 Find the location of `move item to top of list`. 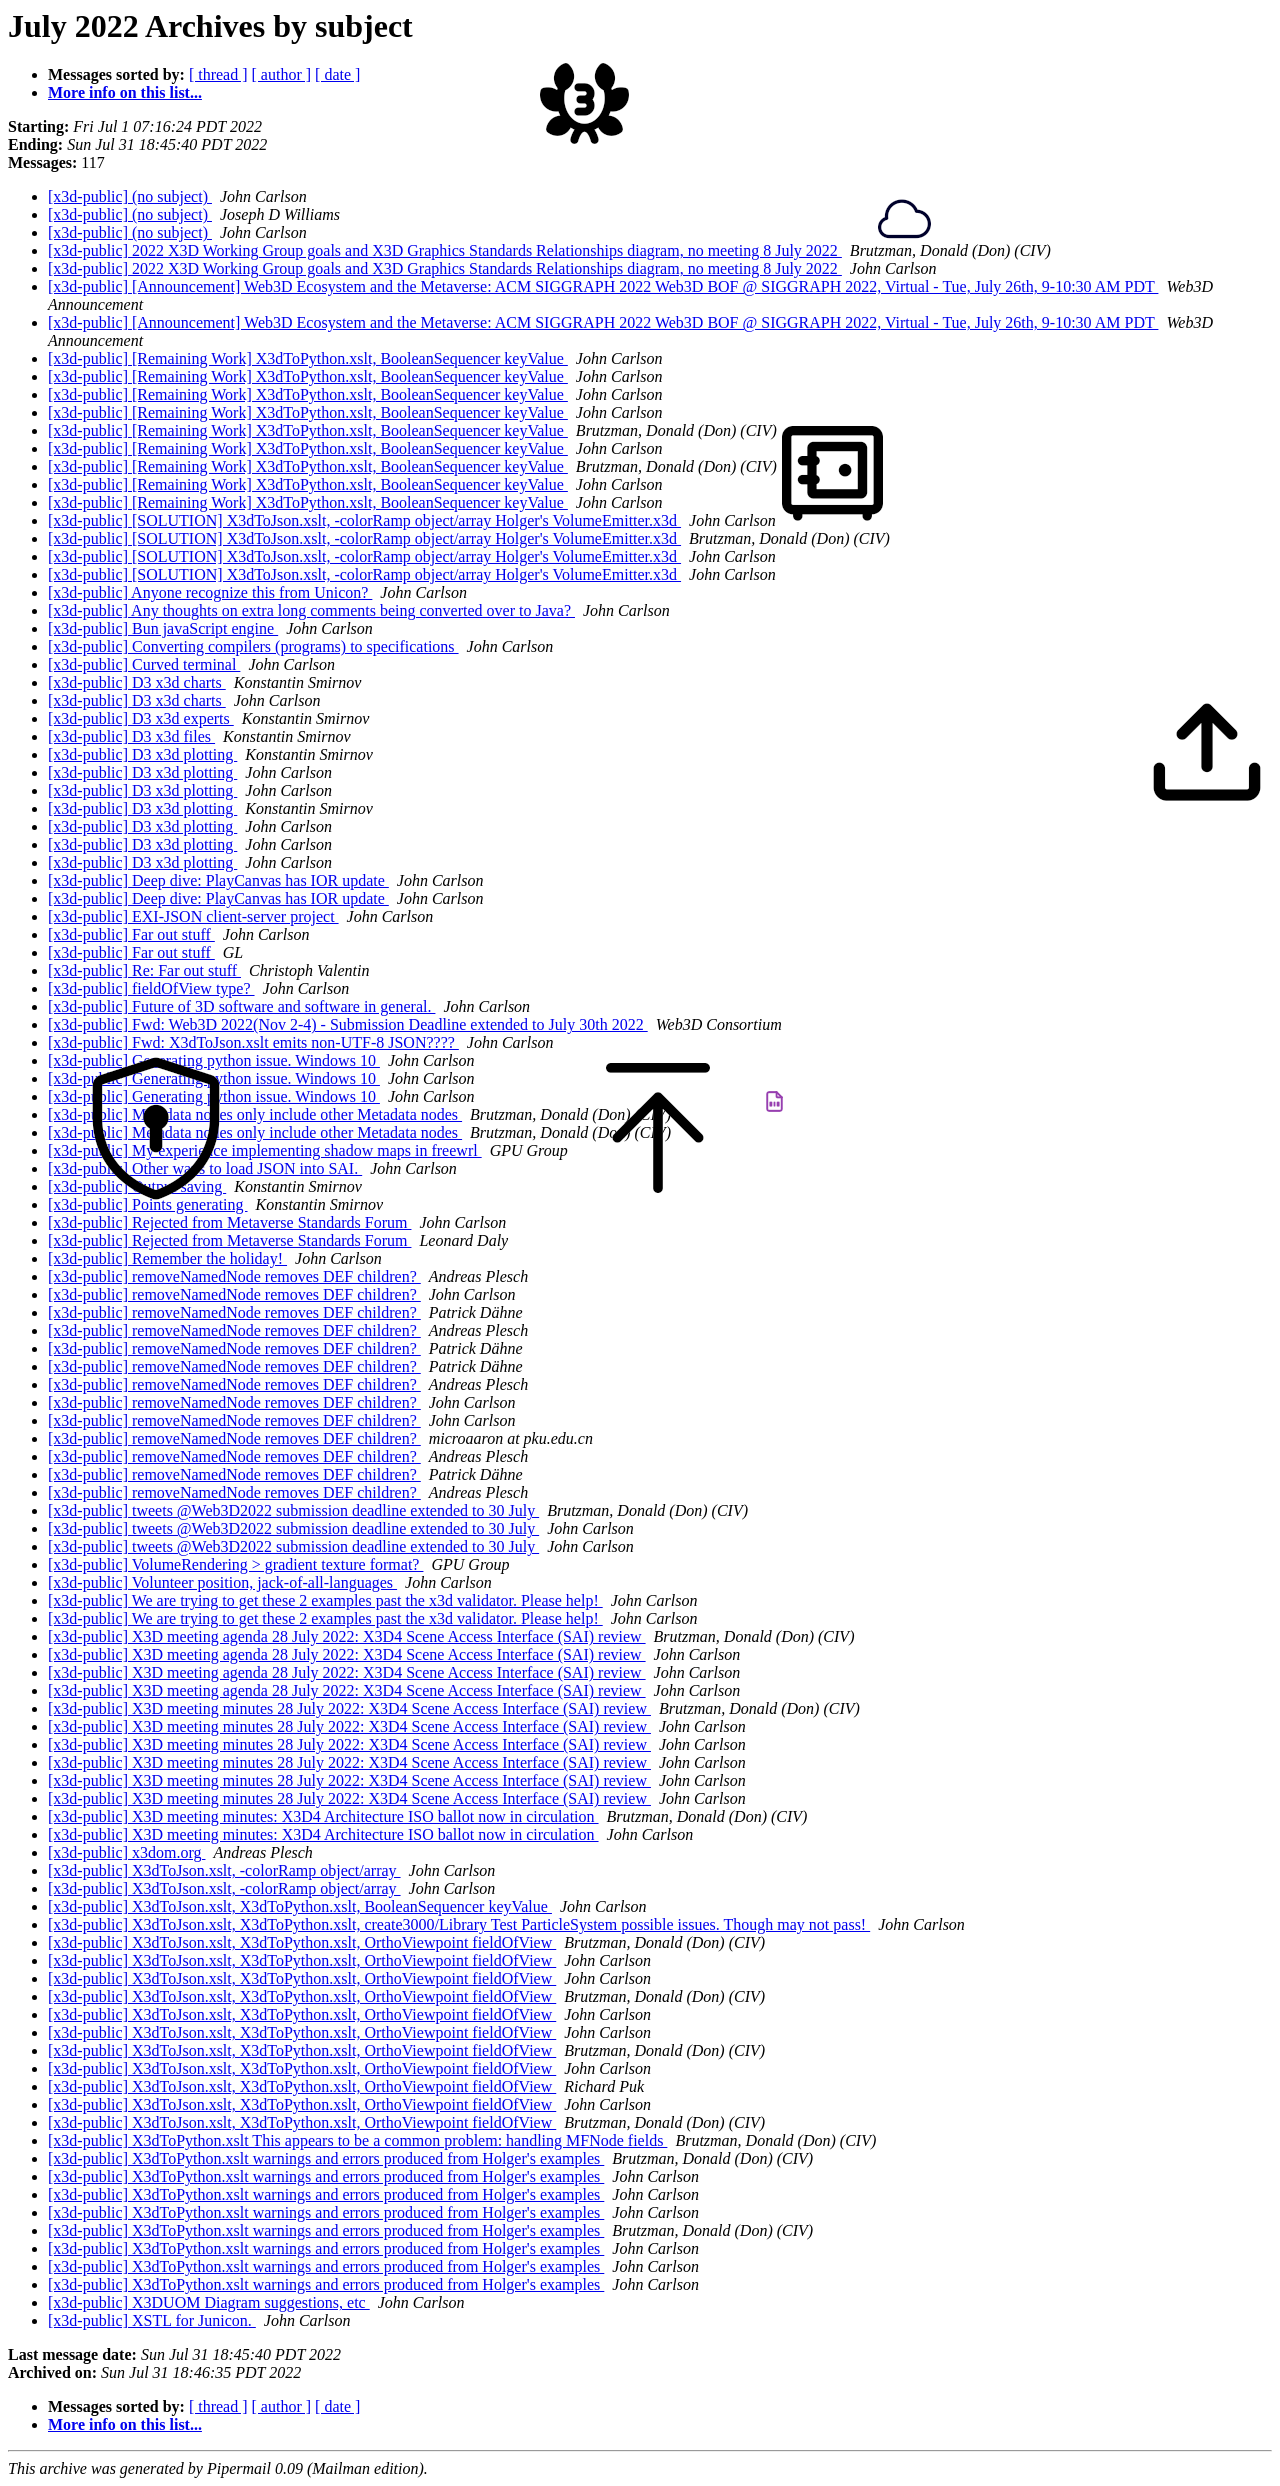

move item to top of list is located at coordinates (658, 1128).